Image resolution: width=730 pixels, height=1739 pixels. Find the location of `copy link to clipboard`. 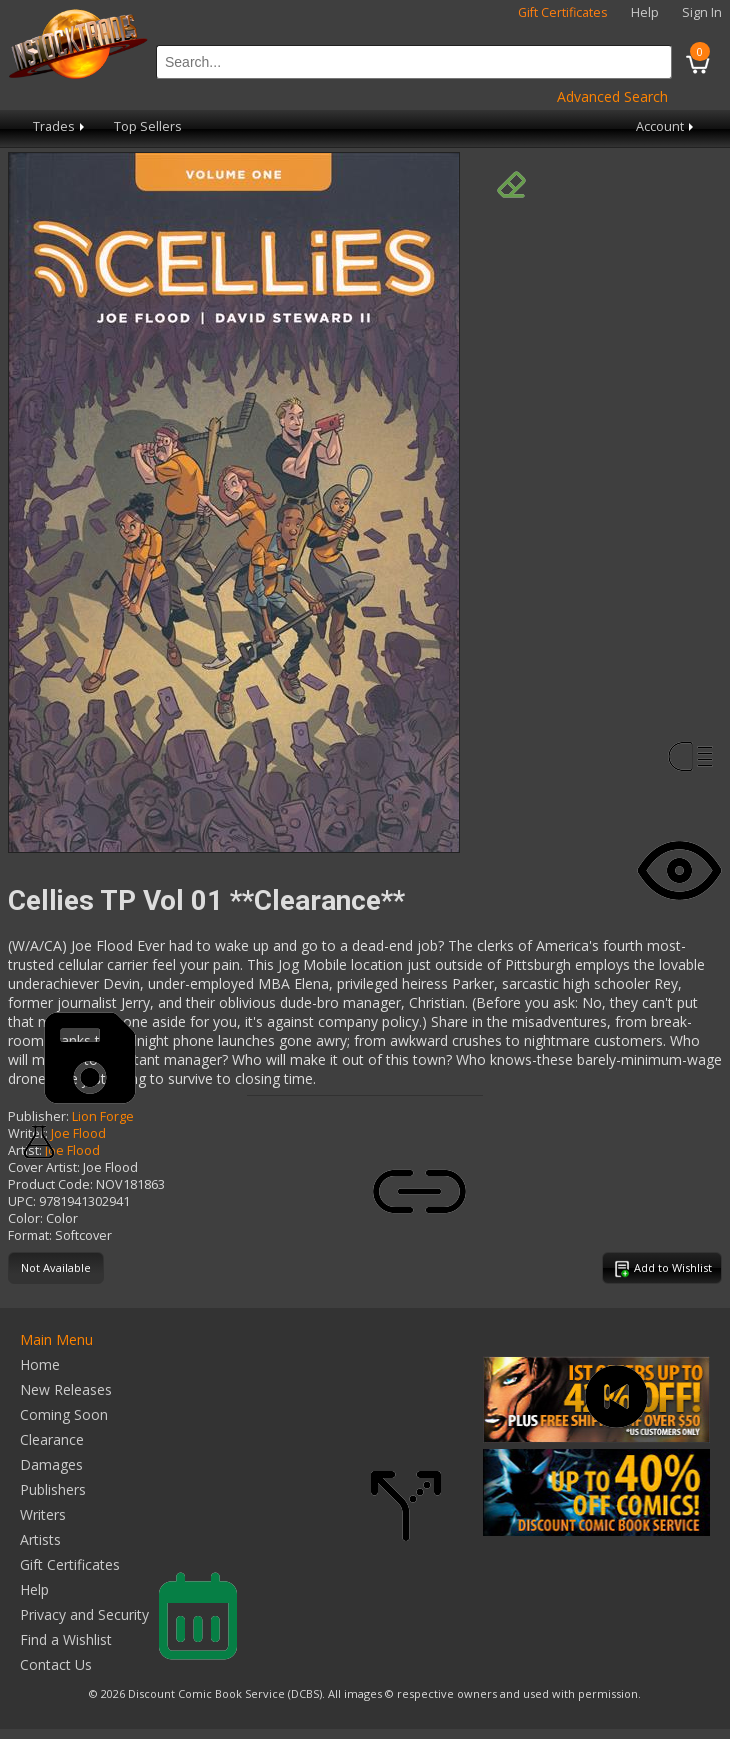

copy link to clipboard is located at coordinates (419, 1191).